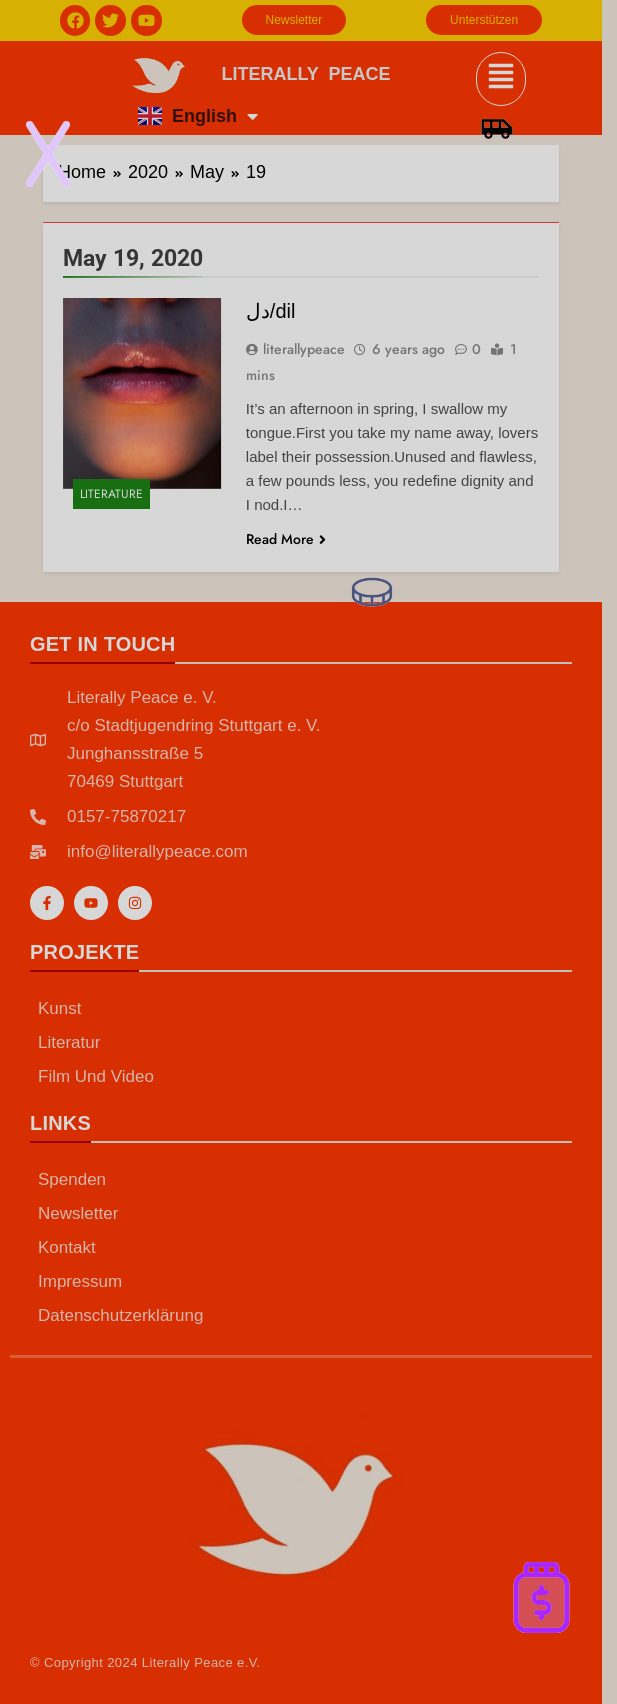  I want to click on send a tip or donation, so click(541, 1597).